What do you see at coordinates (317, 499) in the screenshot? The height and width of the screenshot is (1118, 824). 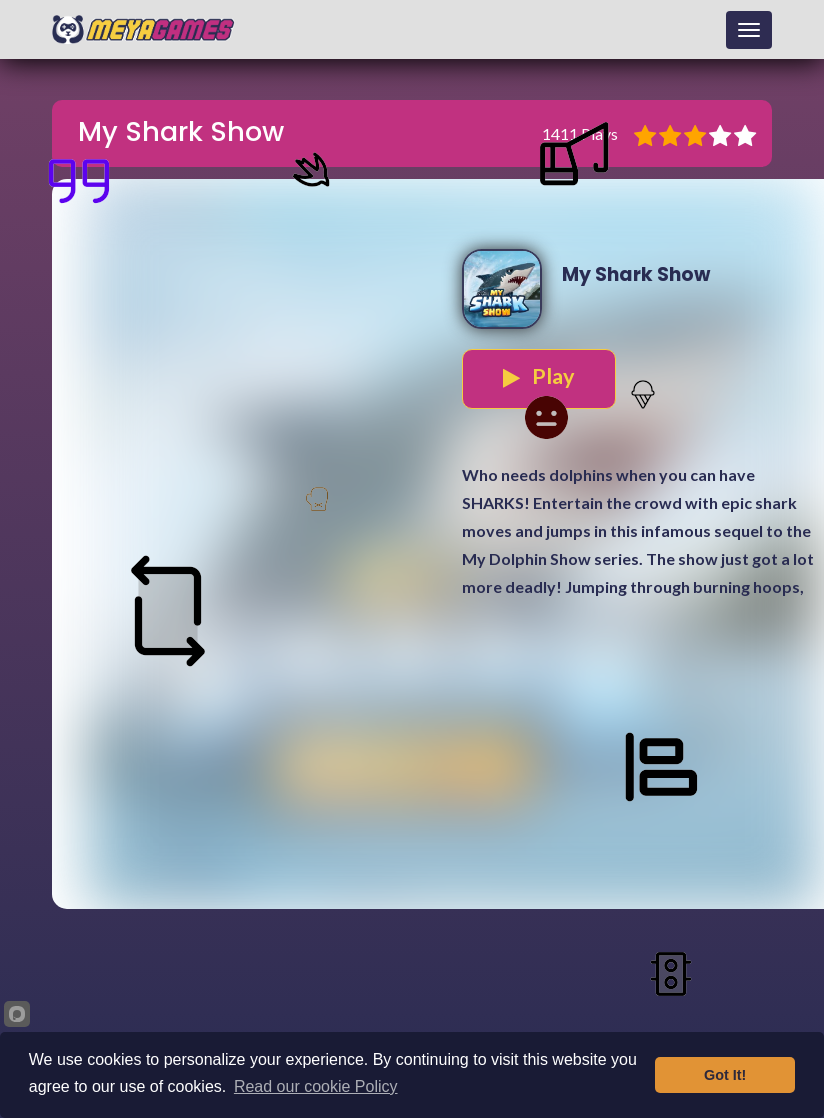 I see `access boxing or combat sports content` at bounding box center [317, 499].